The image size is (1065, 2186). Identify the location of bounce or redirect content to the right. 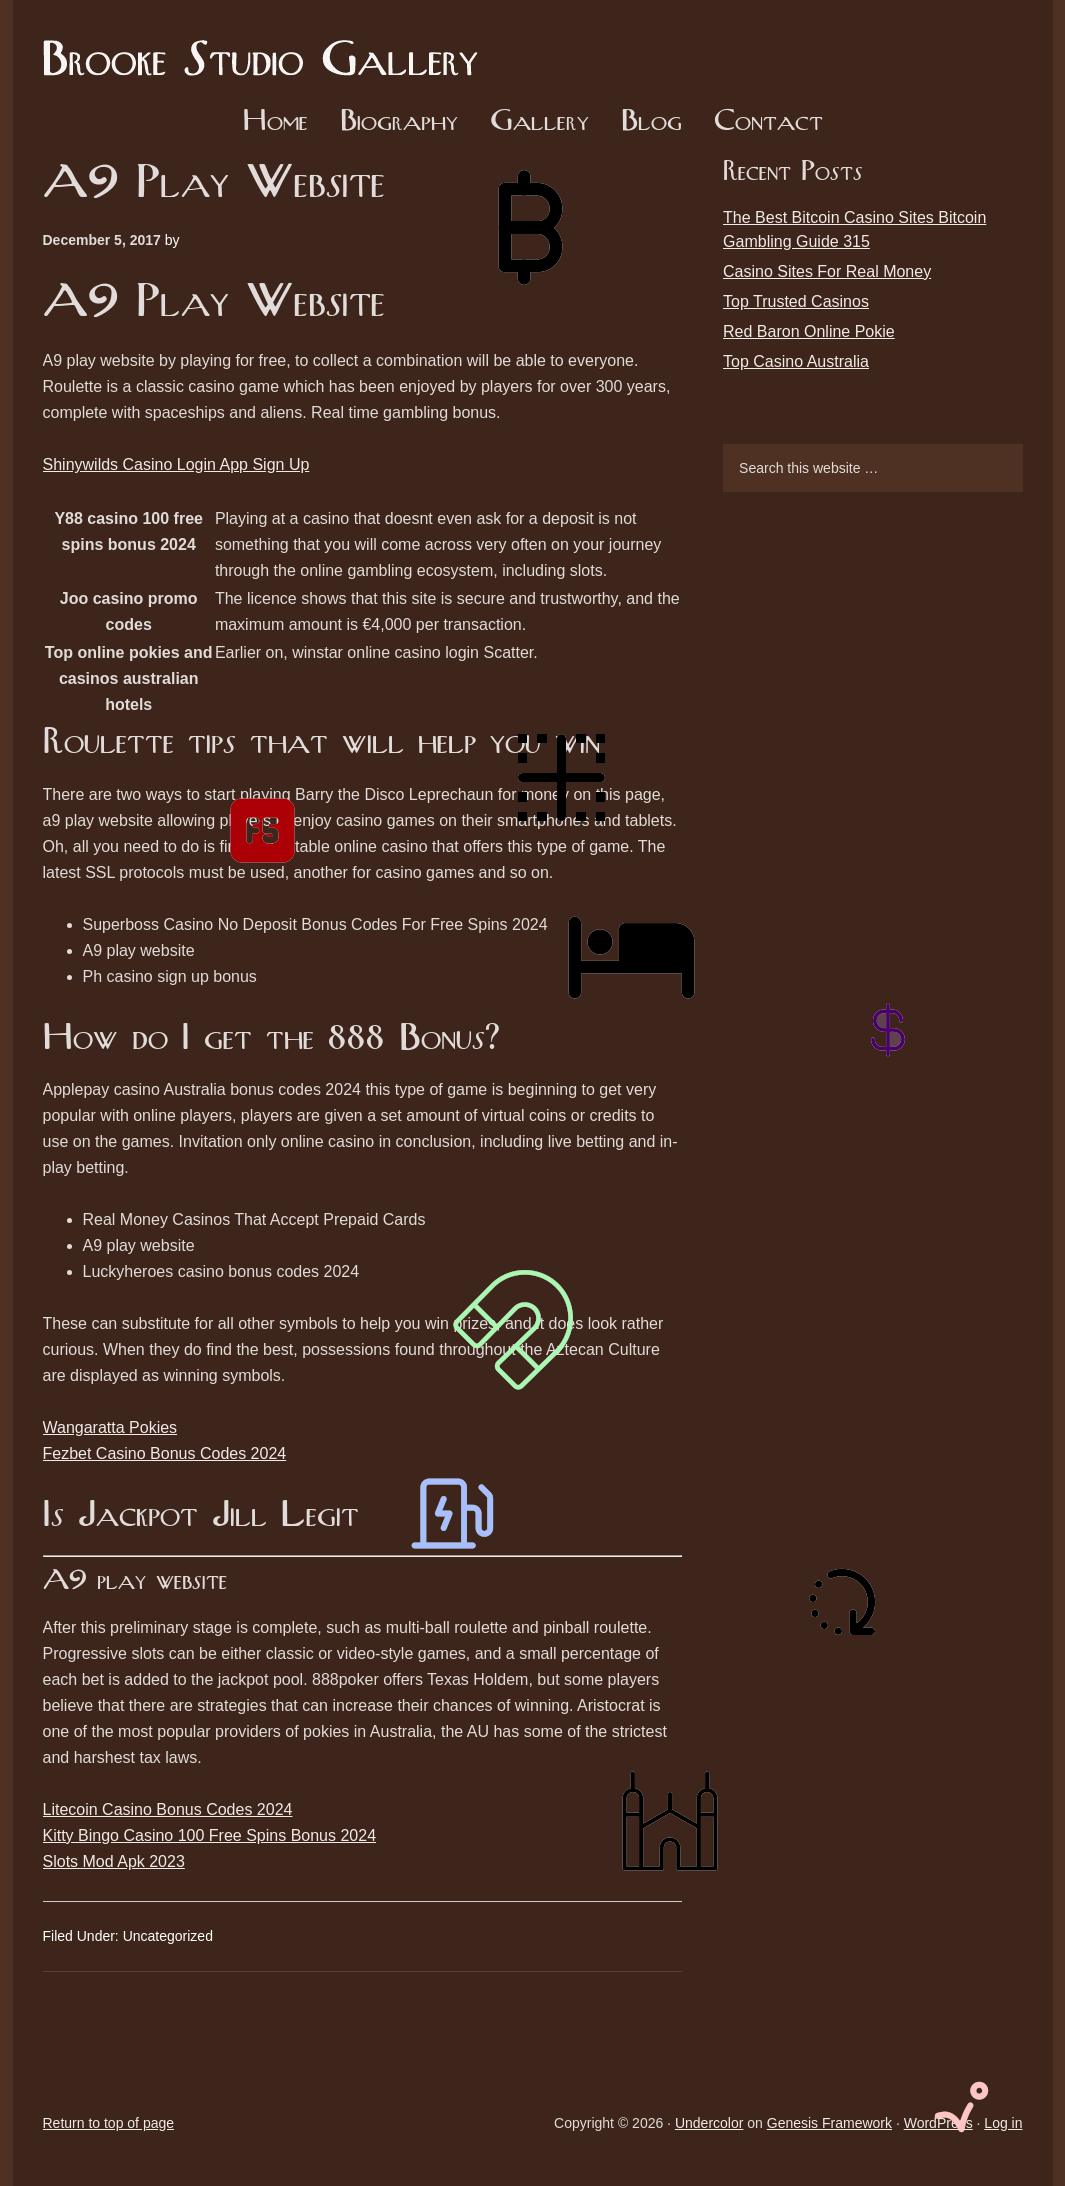
(961, 2105).